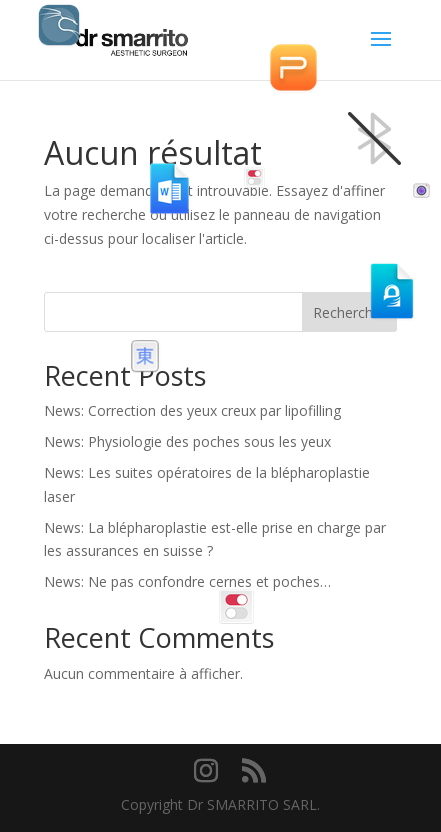  I want to click on open a Microsoft Word document, so click(169, 188).